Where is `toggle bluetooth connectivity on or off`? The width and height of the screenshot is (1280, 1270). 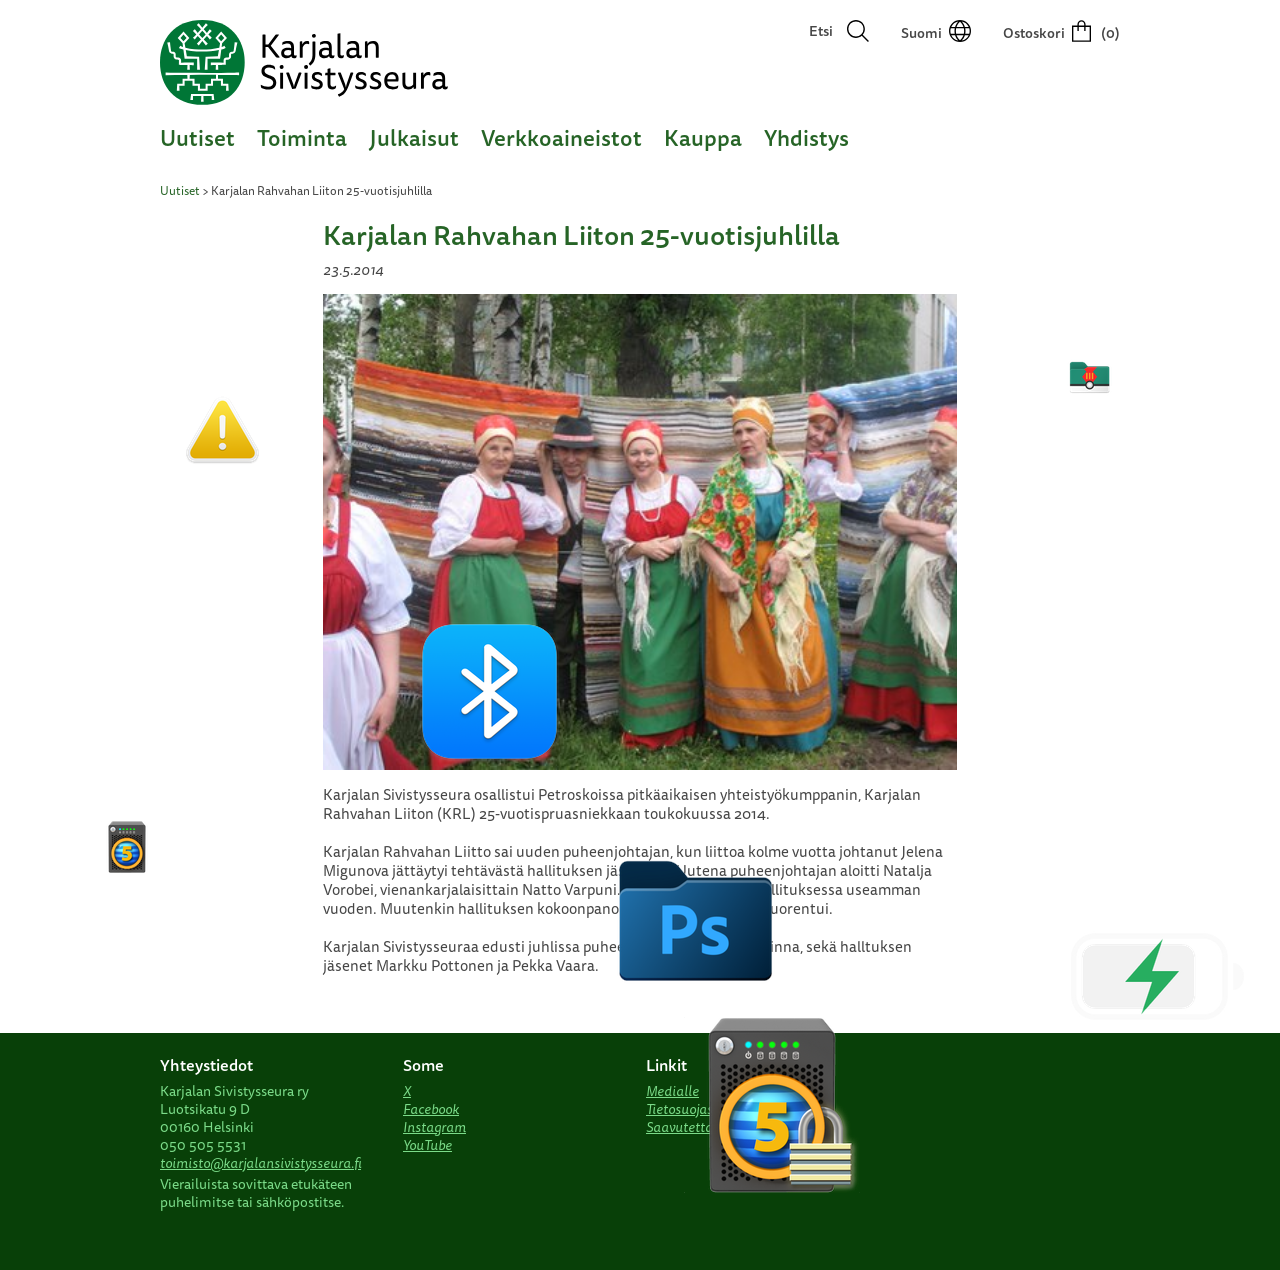 toggle bluetooth connectivity on or off is located at coordinates (489, 691).